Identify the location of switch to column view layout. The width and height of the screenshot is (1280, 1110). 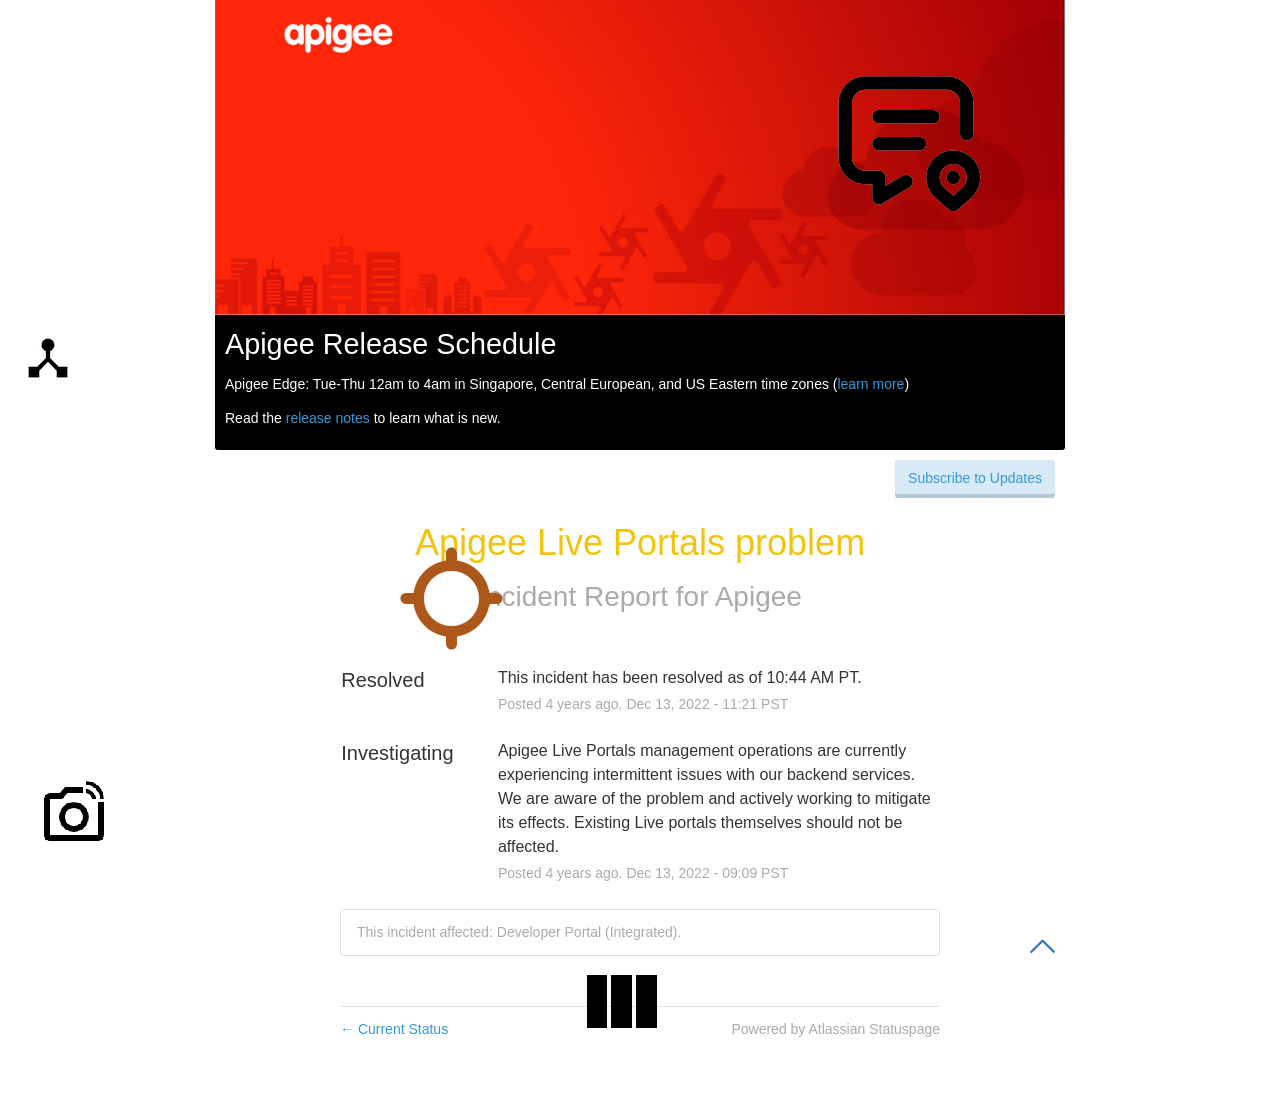
(619, 1003).